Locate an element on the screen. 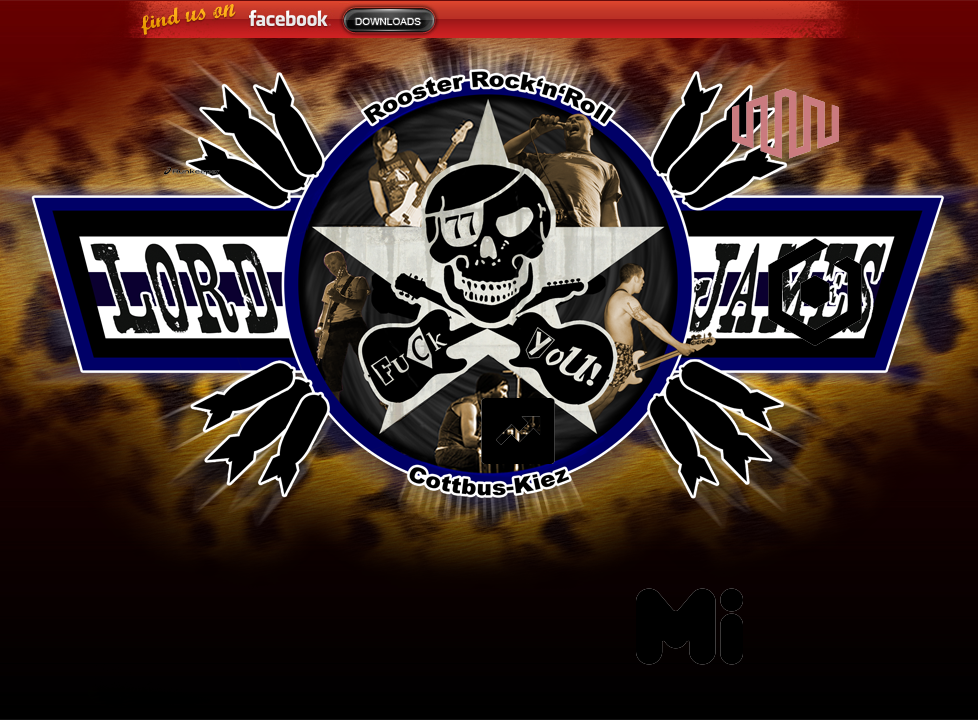 The height and width of the screenshot is (720, 978). equinix metal logo is located at coordinates (785, 123).